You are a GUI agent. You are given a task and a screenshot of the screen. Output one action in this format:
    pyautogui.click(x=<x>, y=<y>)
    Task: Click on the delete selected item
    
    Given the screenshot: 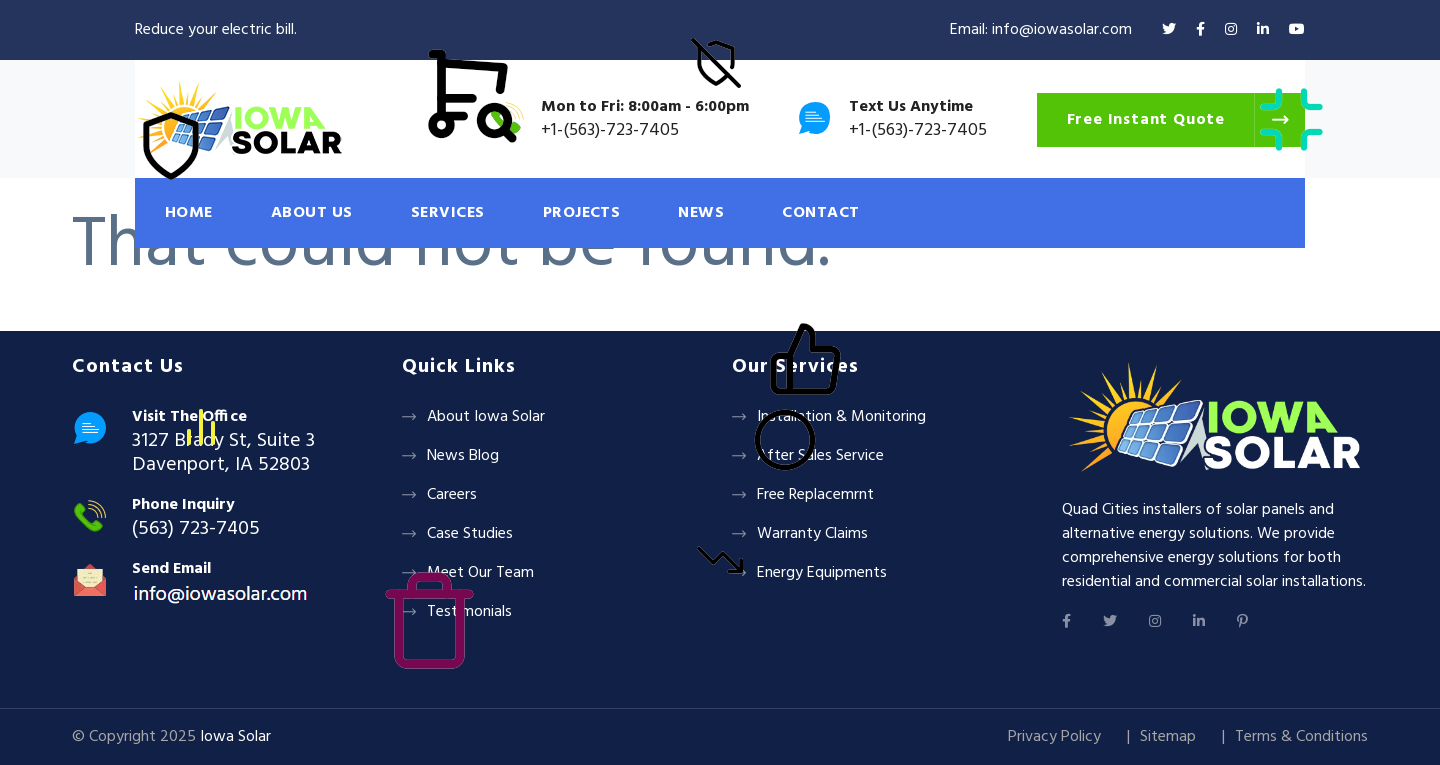 What is the action you would take?
    pyautogui.click(x=429, y=620)
    